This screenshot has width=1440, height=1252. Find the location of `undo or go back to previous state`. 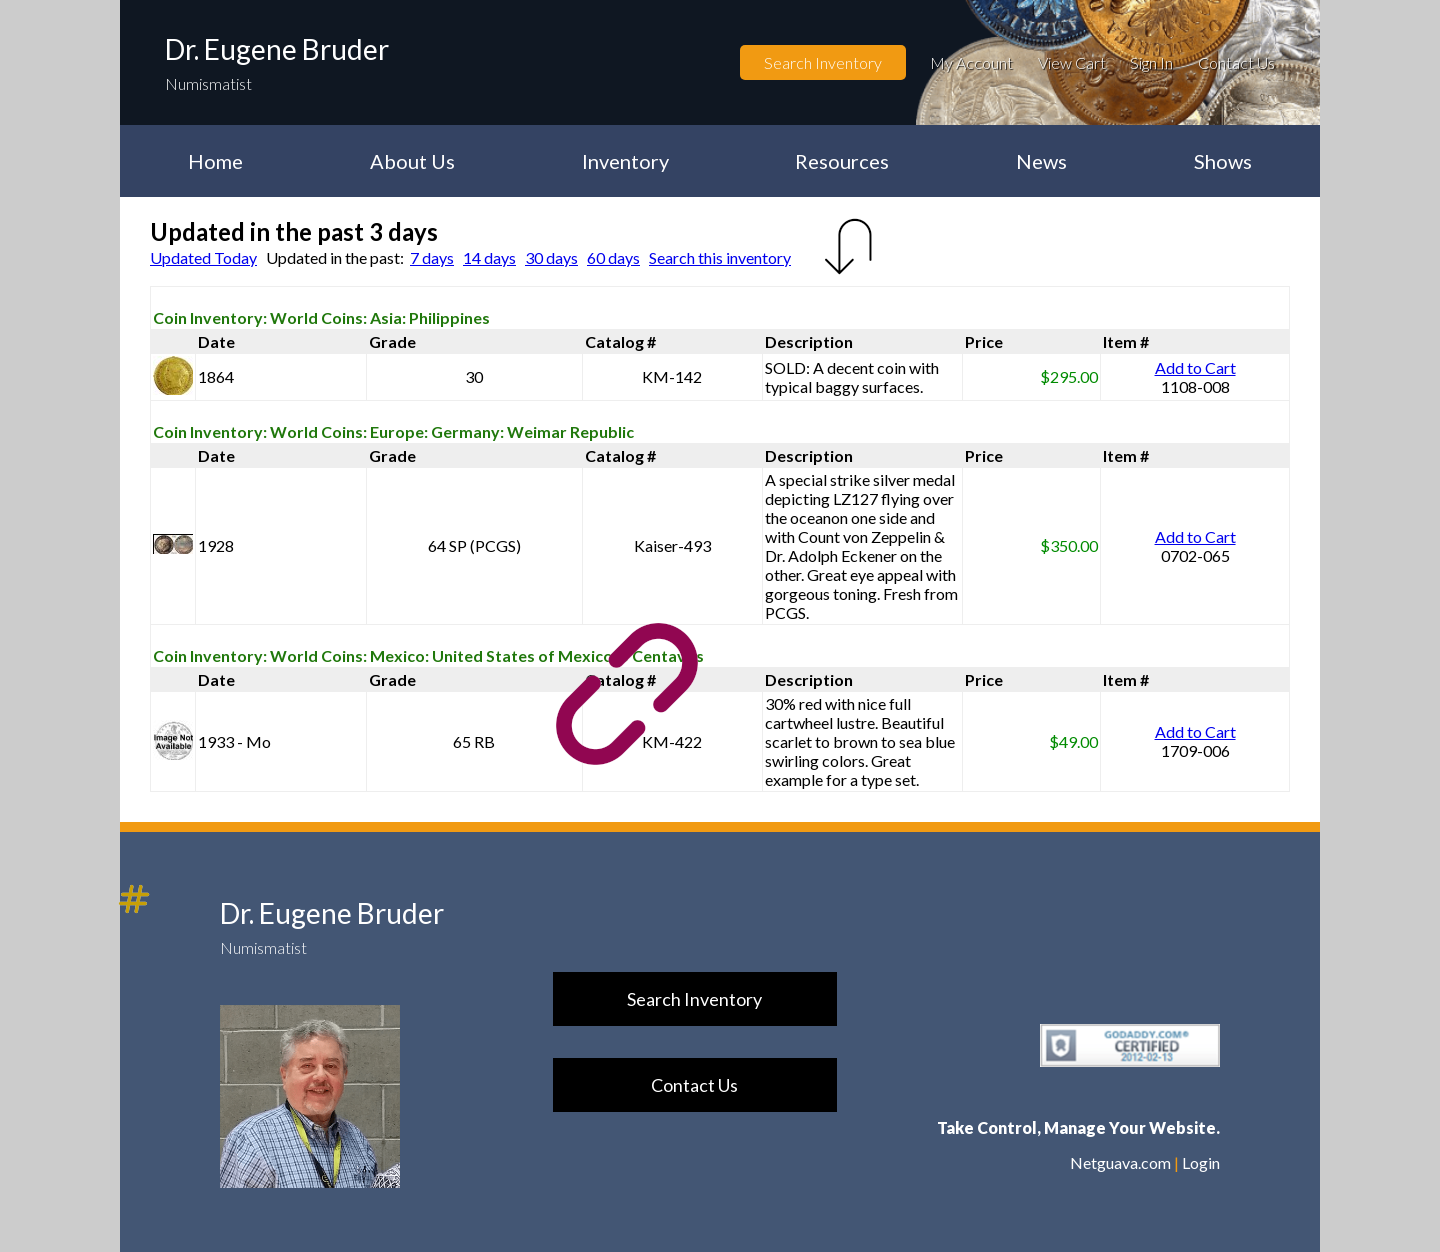

undo or go back to previous state is located at coordinates (850, 246).